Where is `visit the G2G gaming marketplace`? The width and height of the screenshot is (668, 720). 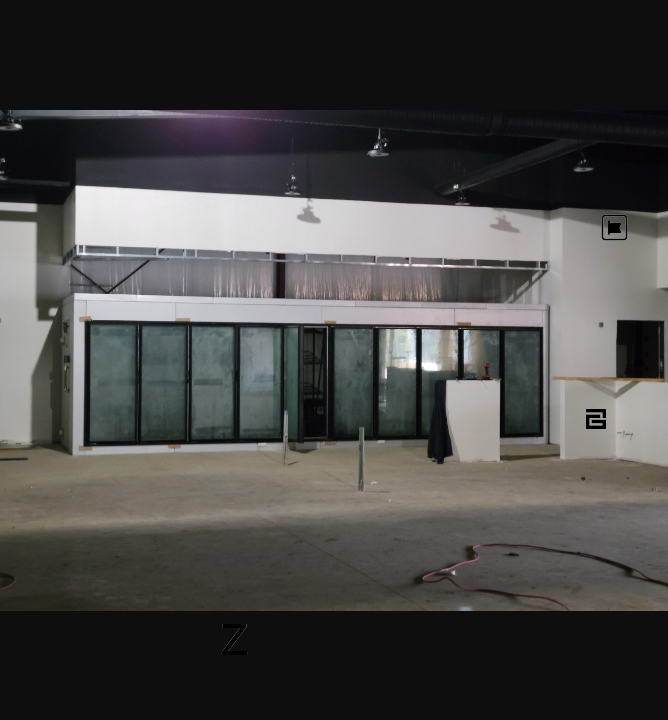 visit the G2G gaming marketplace is located at coordinates (596, 419).